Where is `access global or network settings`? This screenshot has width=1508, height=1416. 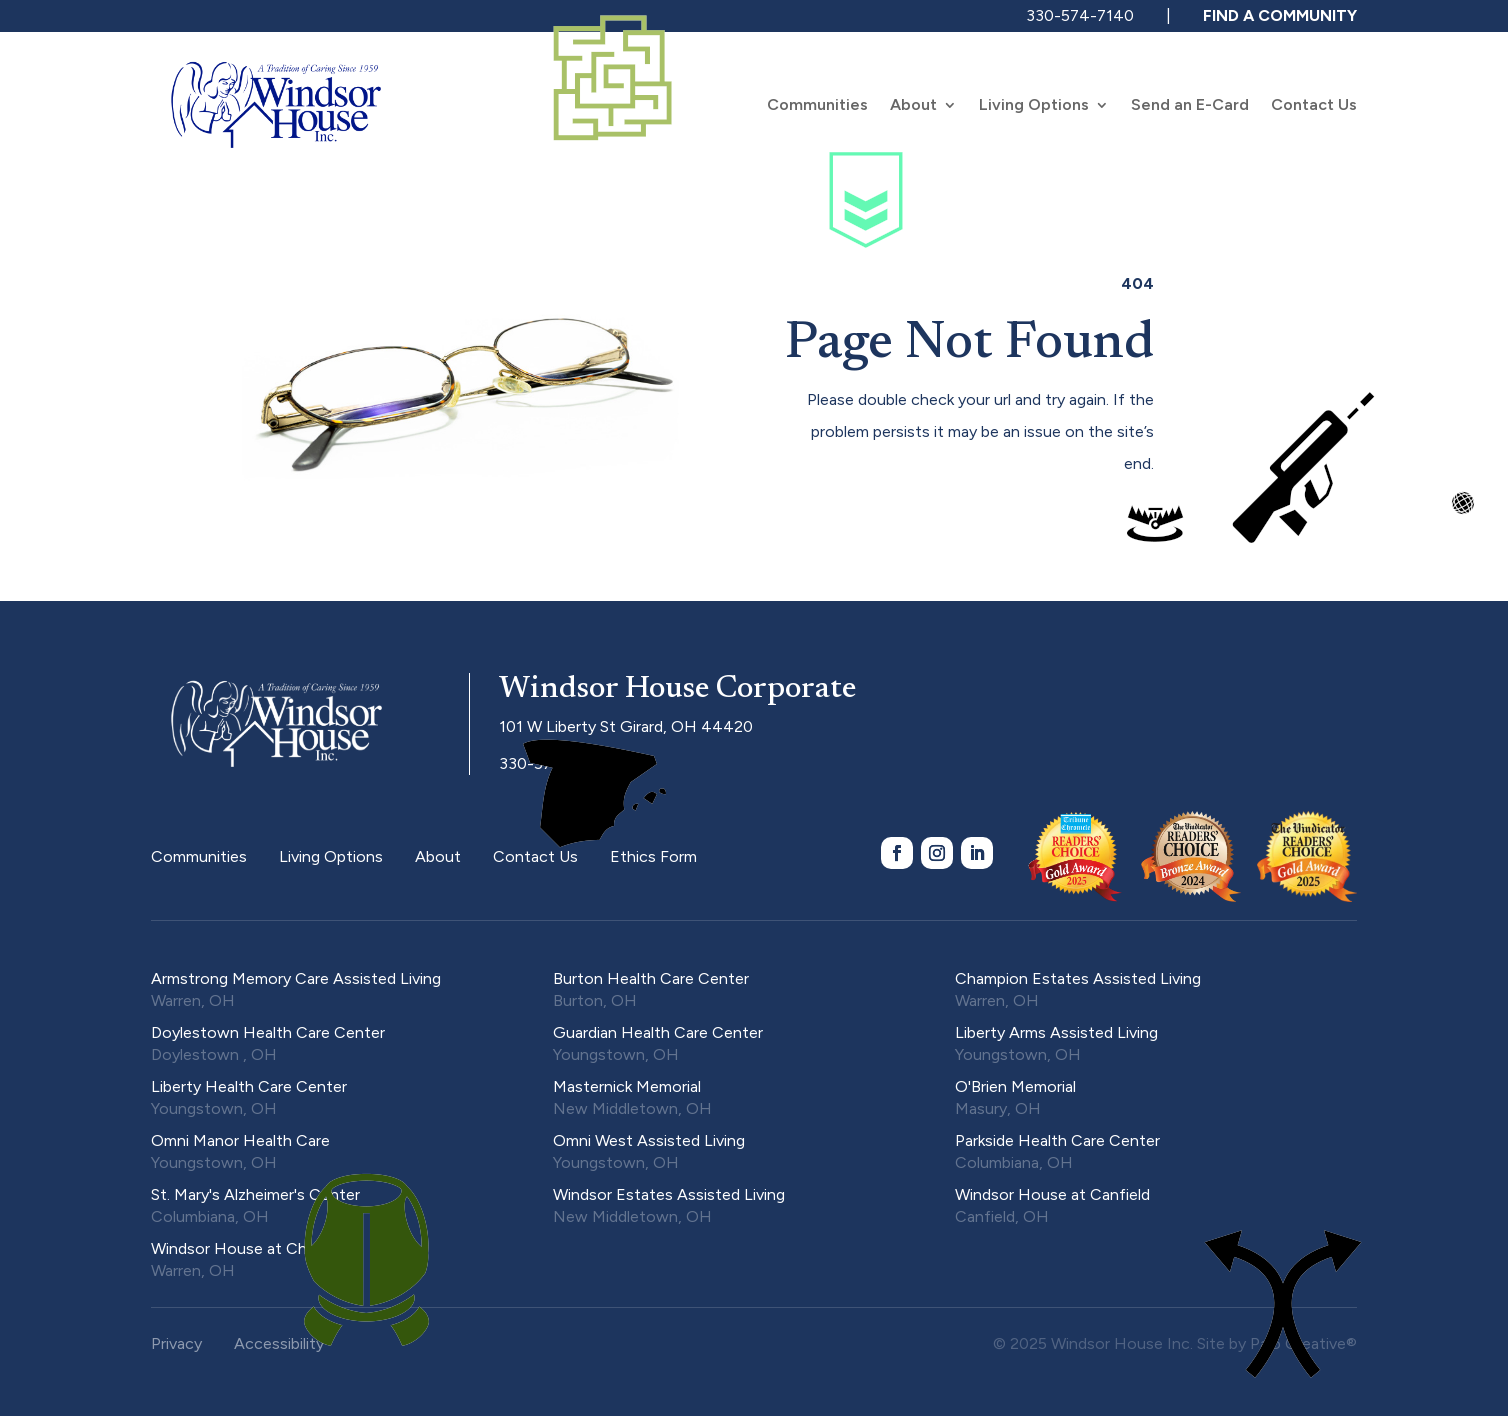
access global or network settings is located at coordinates (1463, 503).